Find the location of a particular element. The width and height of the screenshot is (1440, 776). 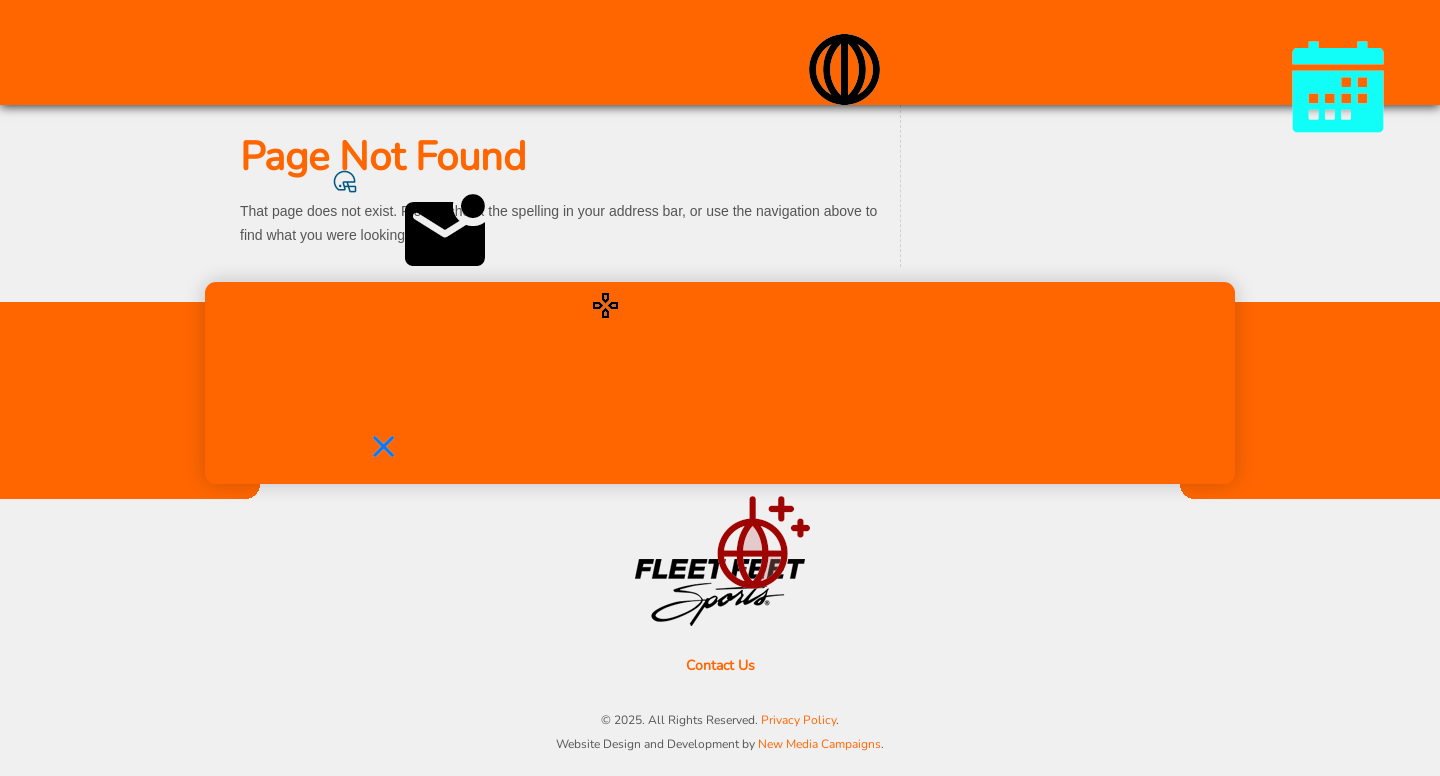

close the current window or dialog is located at coordinates (383, 446).